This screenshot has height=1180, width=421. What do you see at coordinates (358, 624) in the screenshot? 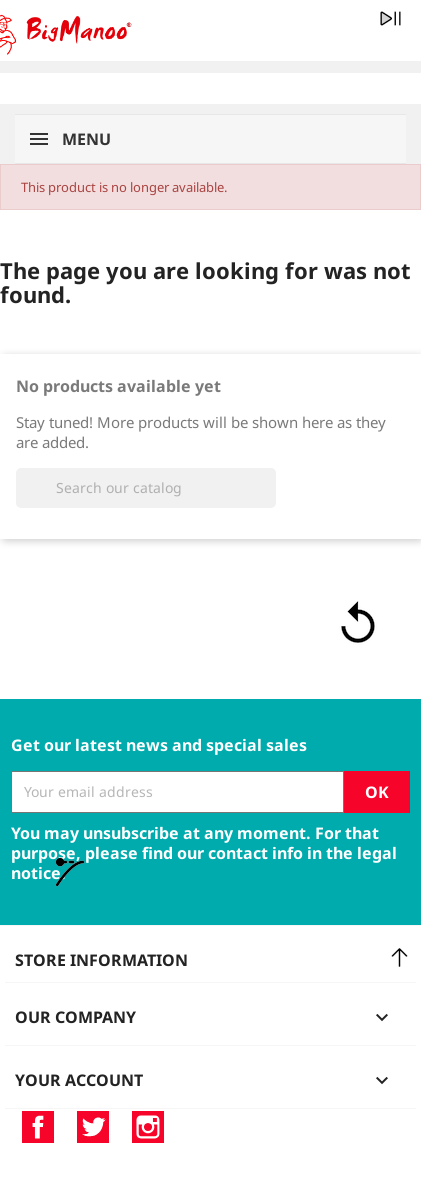
I see `replay or restart current media` at bounding box center [358, 624].